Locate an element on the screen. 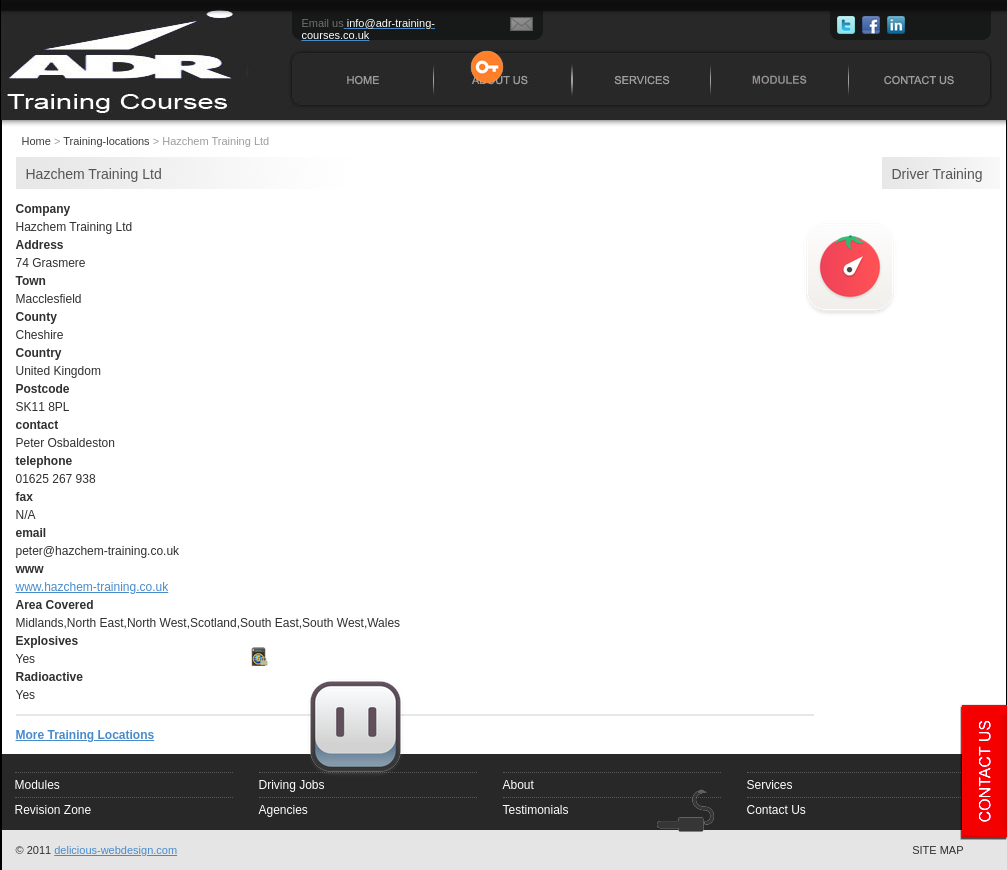 The height and width of the screenshot is (870, 1007). locked RAID 6 storage array is located at coordinates (258, 656).